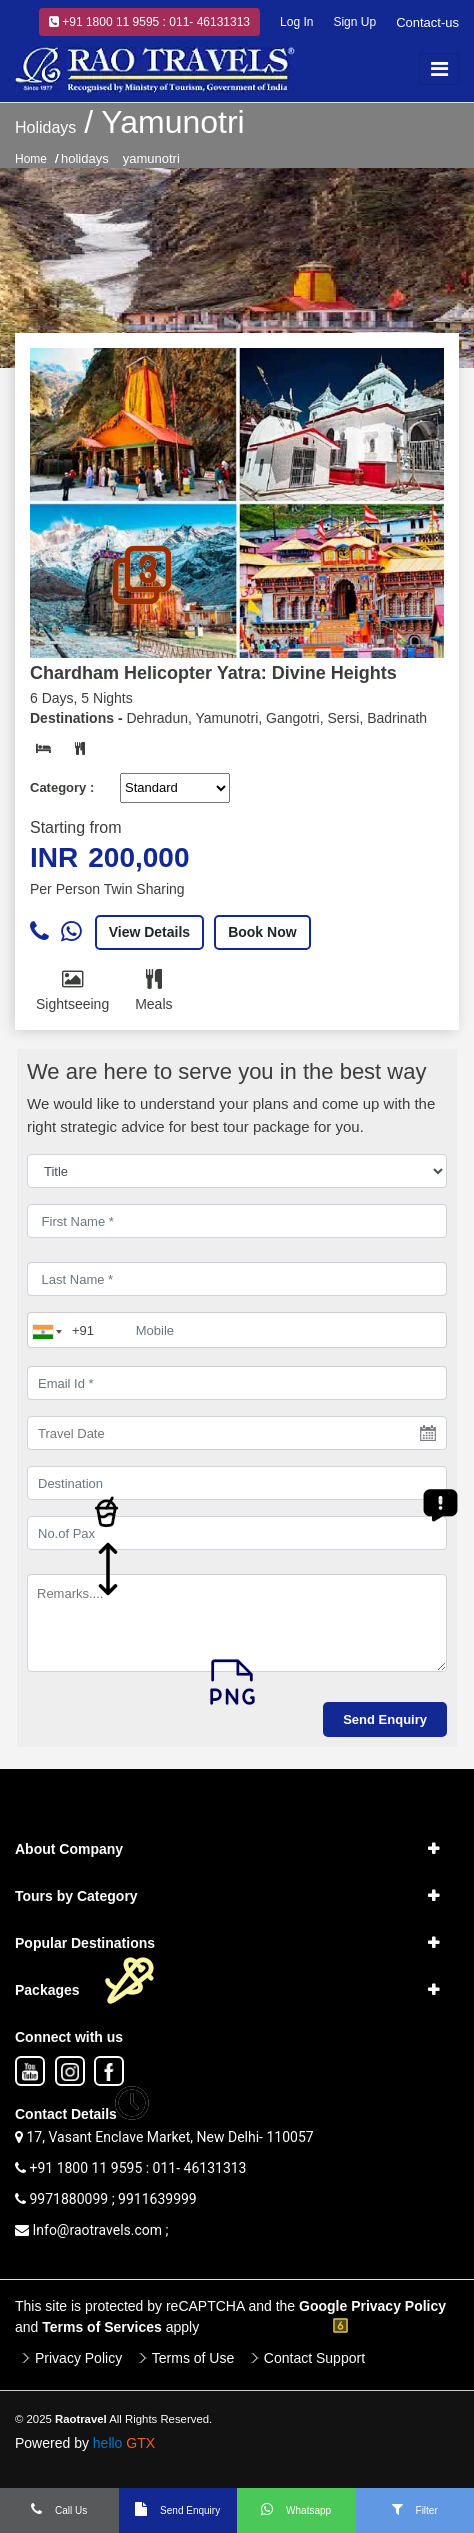 The width and height of the screenshot is (474, 2533). What do you see at coordinates (130, 1980) in the screenshot?
I see `access sewing or craft tools` at bounding box center [130, 1980].